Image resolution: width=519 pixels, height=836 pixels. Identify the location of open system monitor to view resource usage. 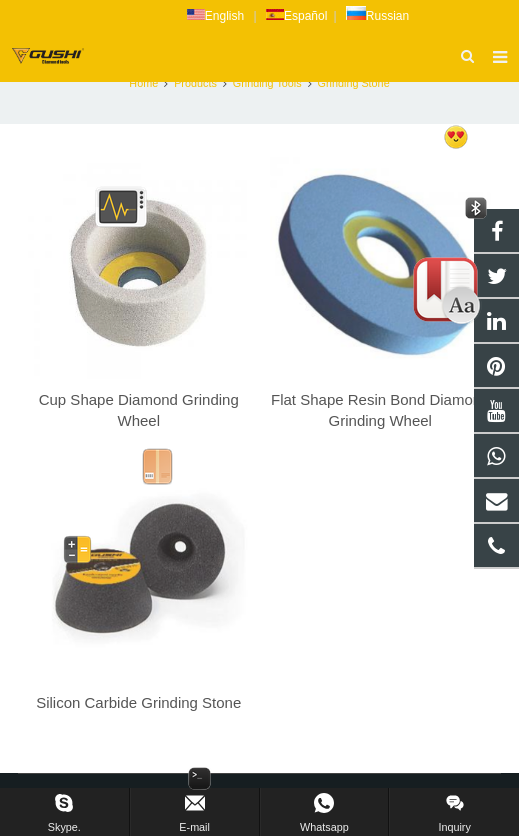
(121, 207).